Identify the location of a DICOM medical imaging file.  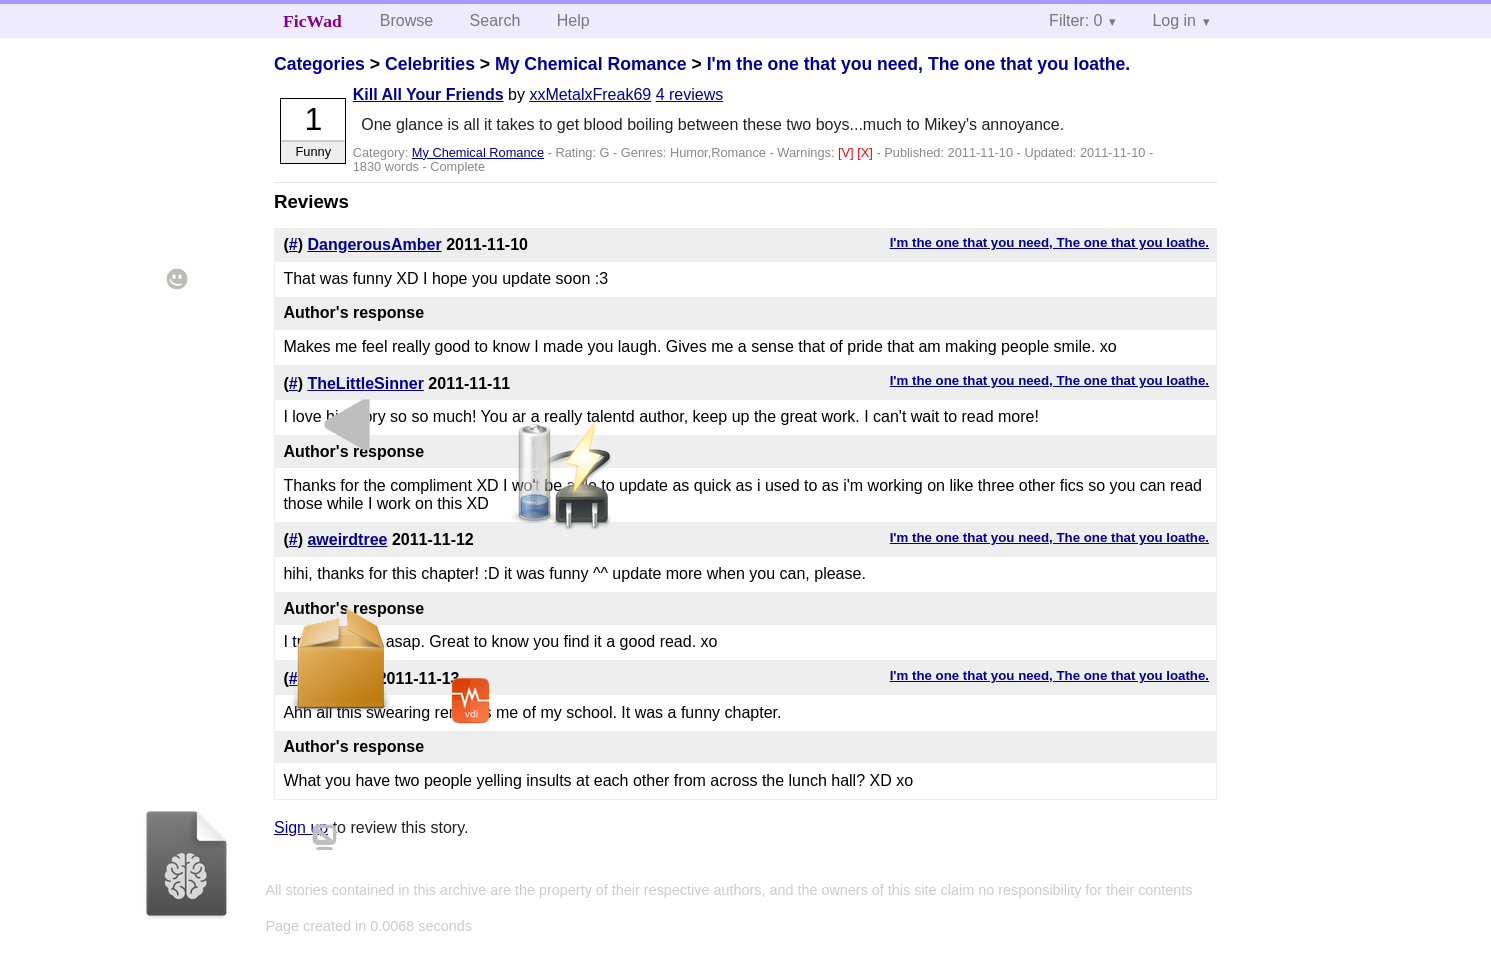
(186, 863).